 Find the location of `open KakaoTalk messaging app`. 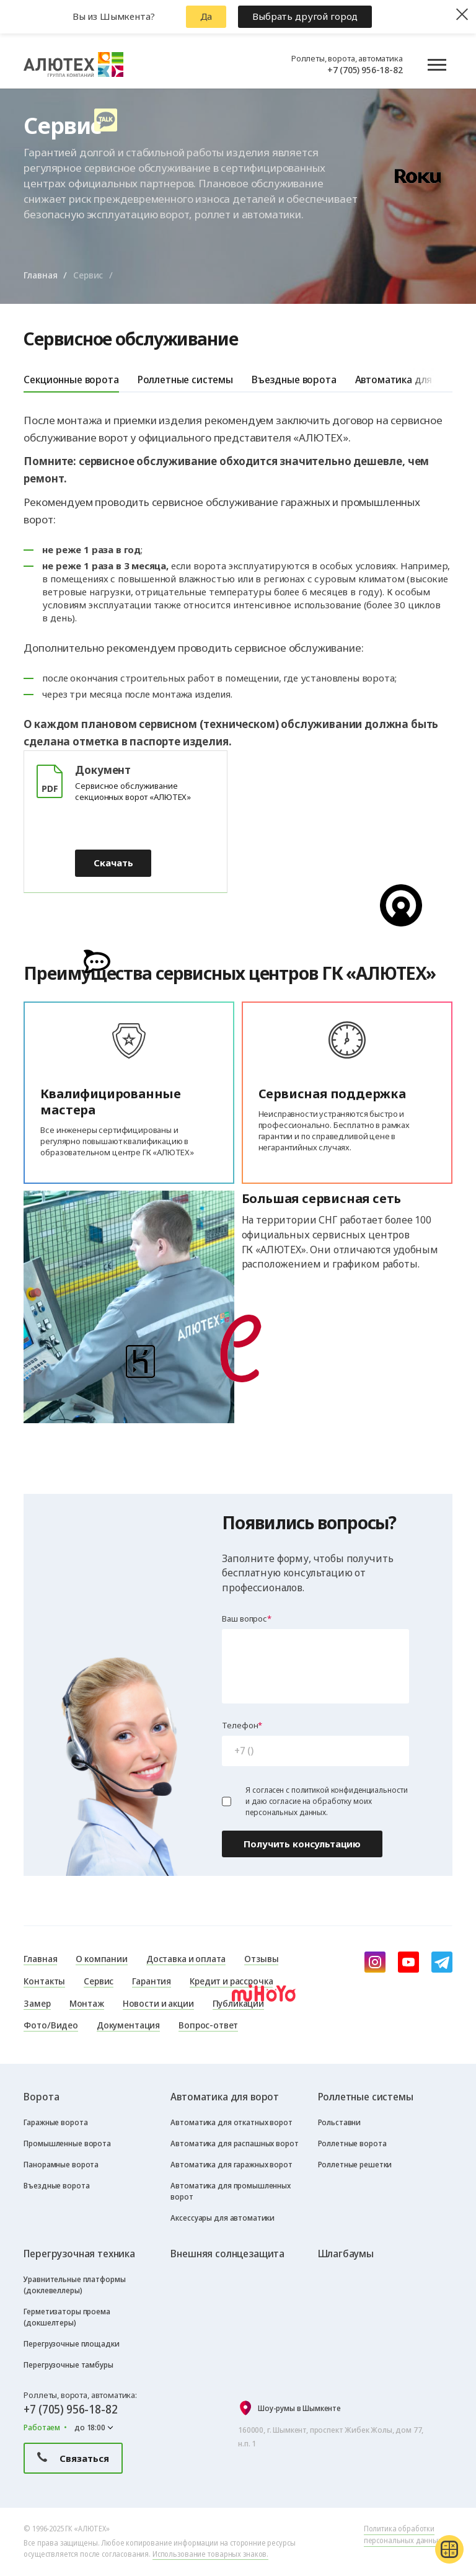

open KakaoTalk messaging app is located at coordinates (105, 120).